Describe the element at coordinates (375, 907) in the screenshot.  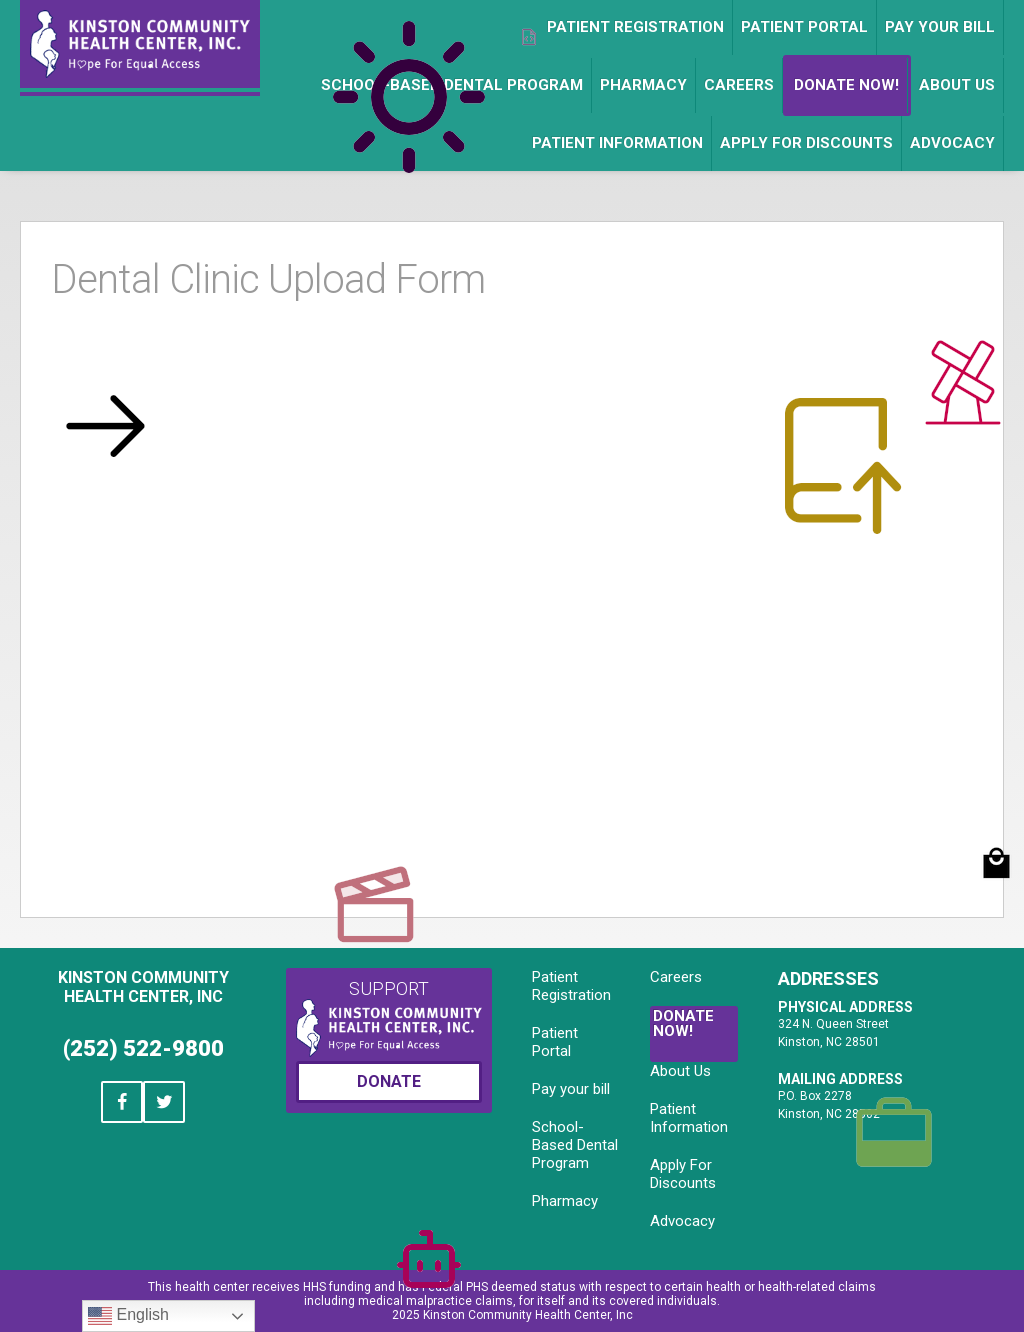
I see `access video or movie content` at that location.